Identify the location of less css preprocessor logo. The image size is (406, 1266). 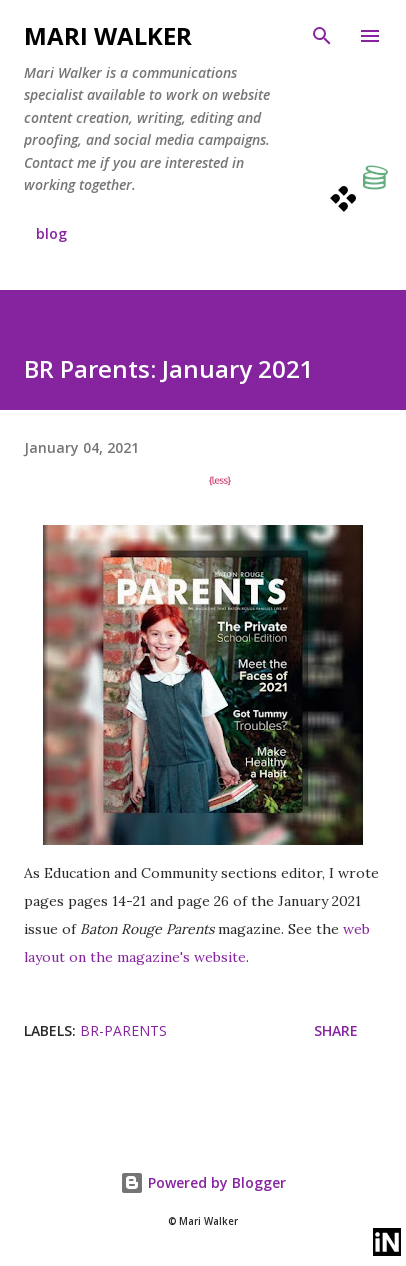
(220, 481).